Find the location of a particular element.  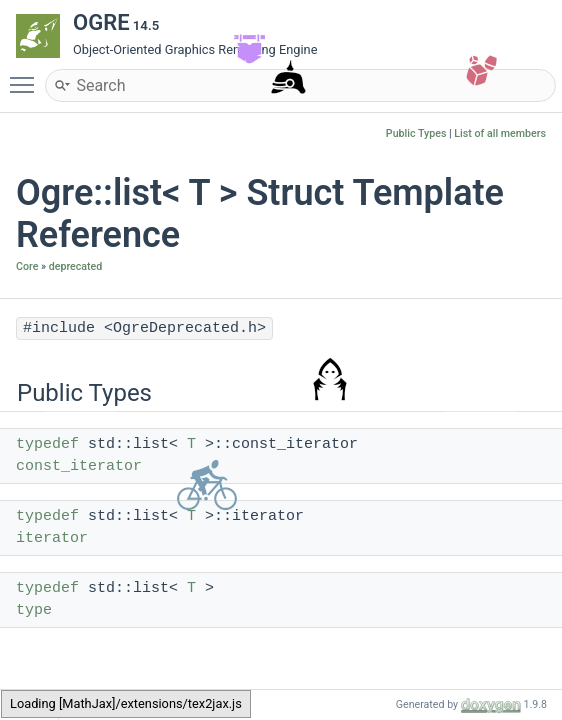

roll dice or randomize outcome is located at coordinates (481, 70).